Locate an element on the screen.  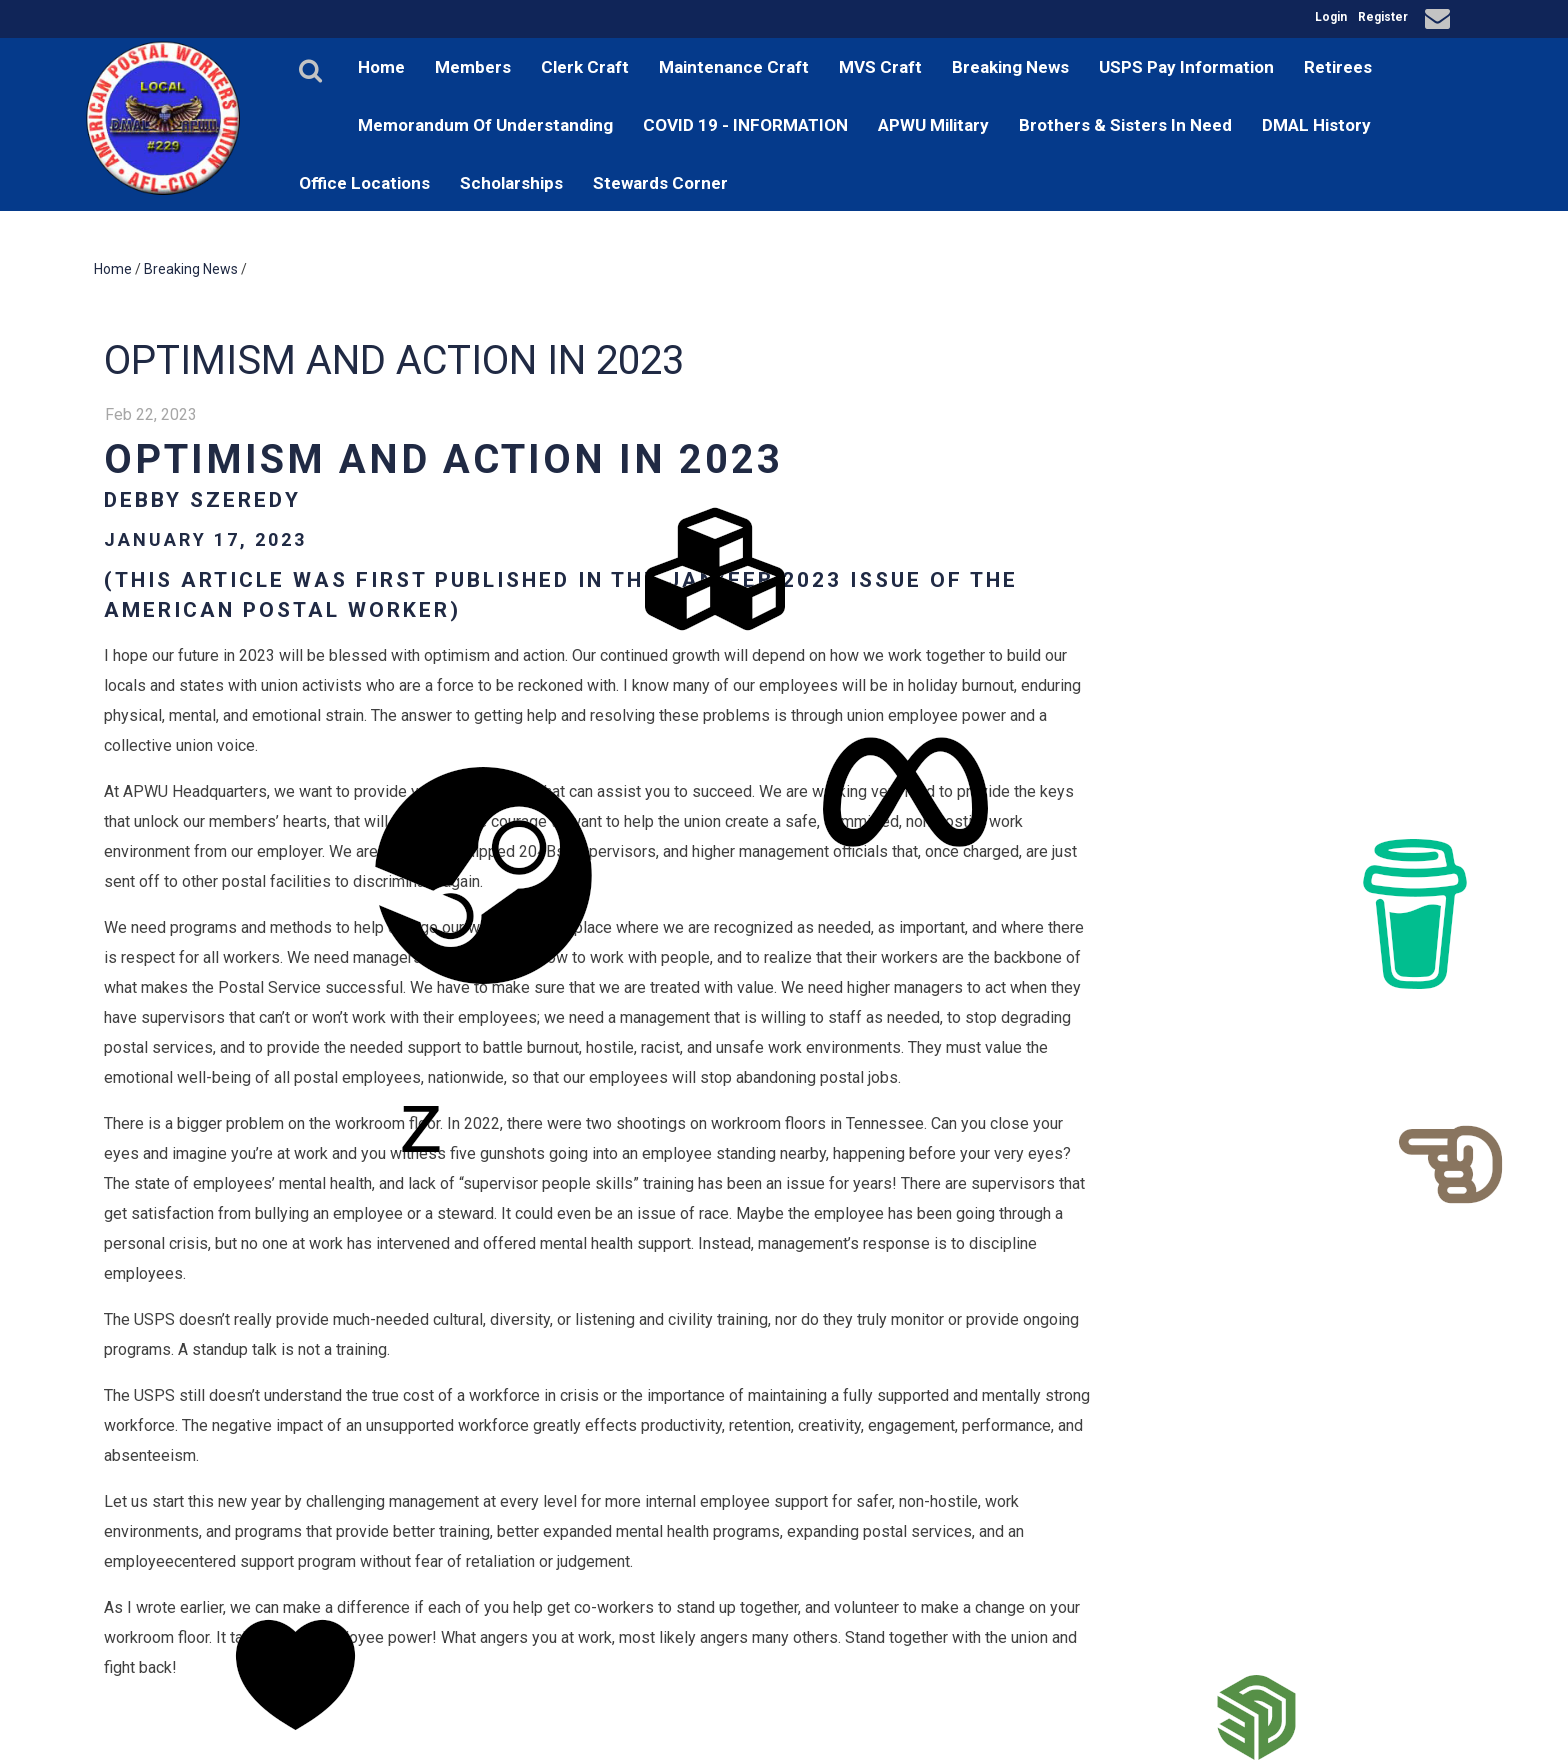
open Steam gaming platform is located at coordinates (483, 875).